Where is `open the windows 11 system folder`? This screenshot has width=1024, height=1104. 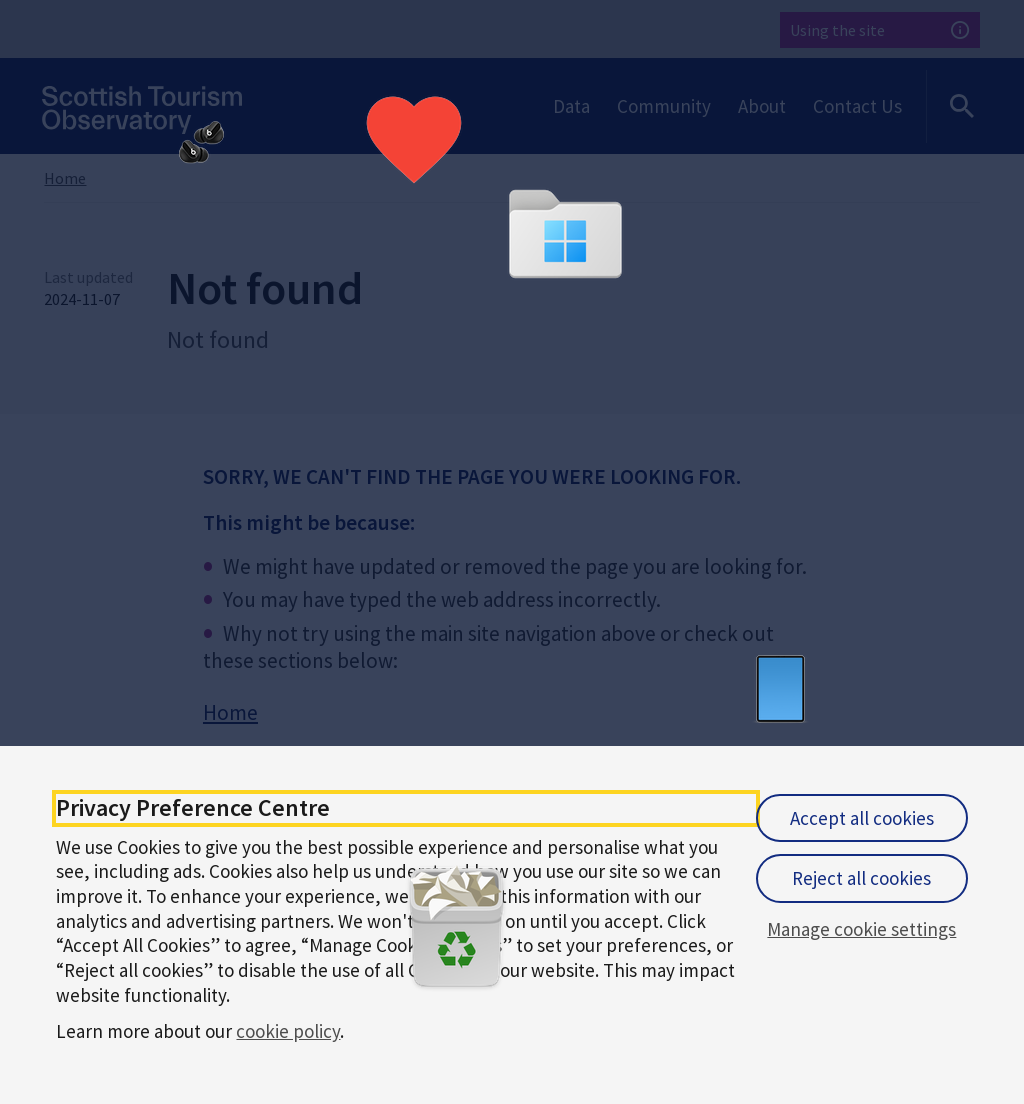
open the windows 11 system folder is located at coordinates (565, 237).